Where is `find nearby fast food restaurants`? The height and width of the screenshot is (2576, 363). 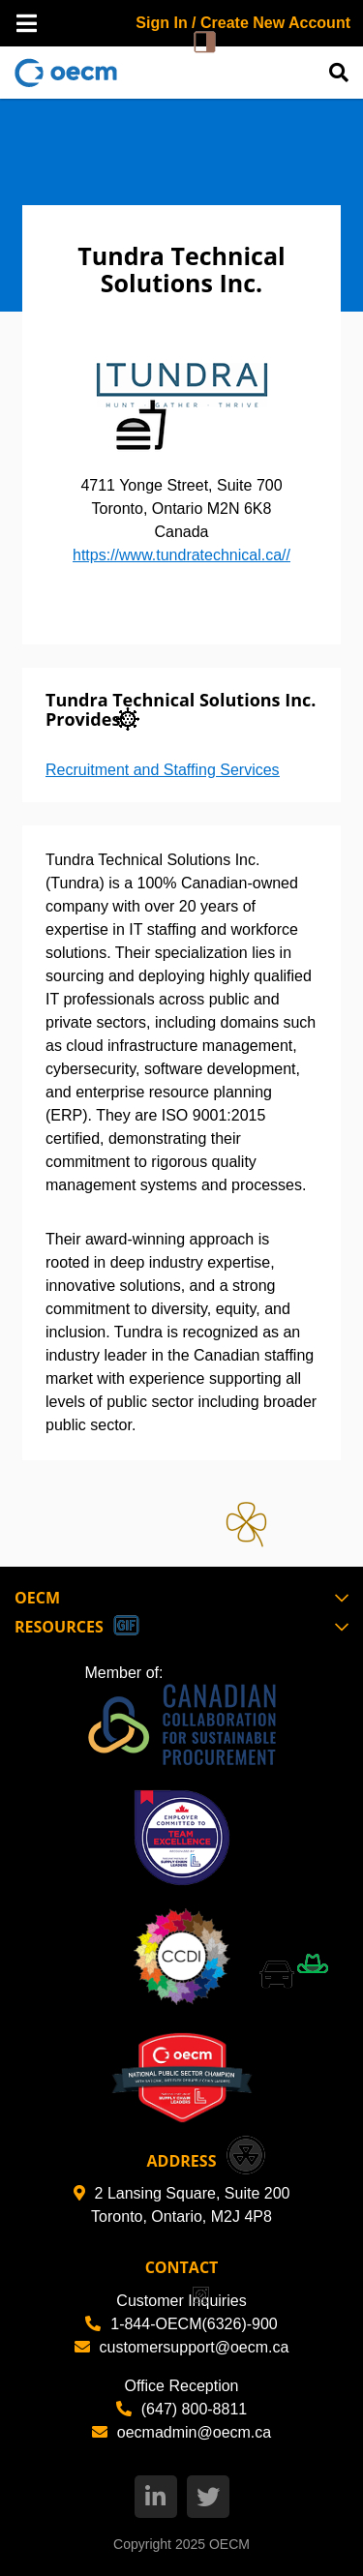
find nearby fast food restaurants is located at coordinates (141, 425).